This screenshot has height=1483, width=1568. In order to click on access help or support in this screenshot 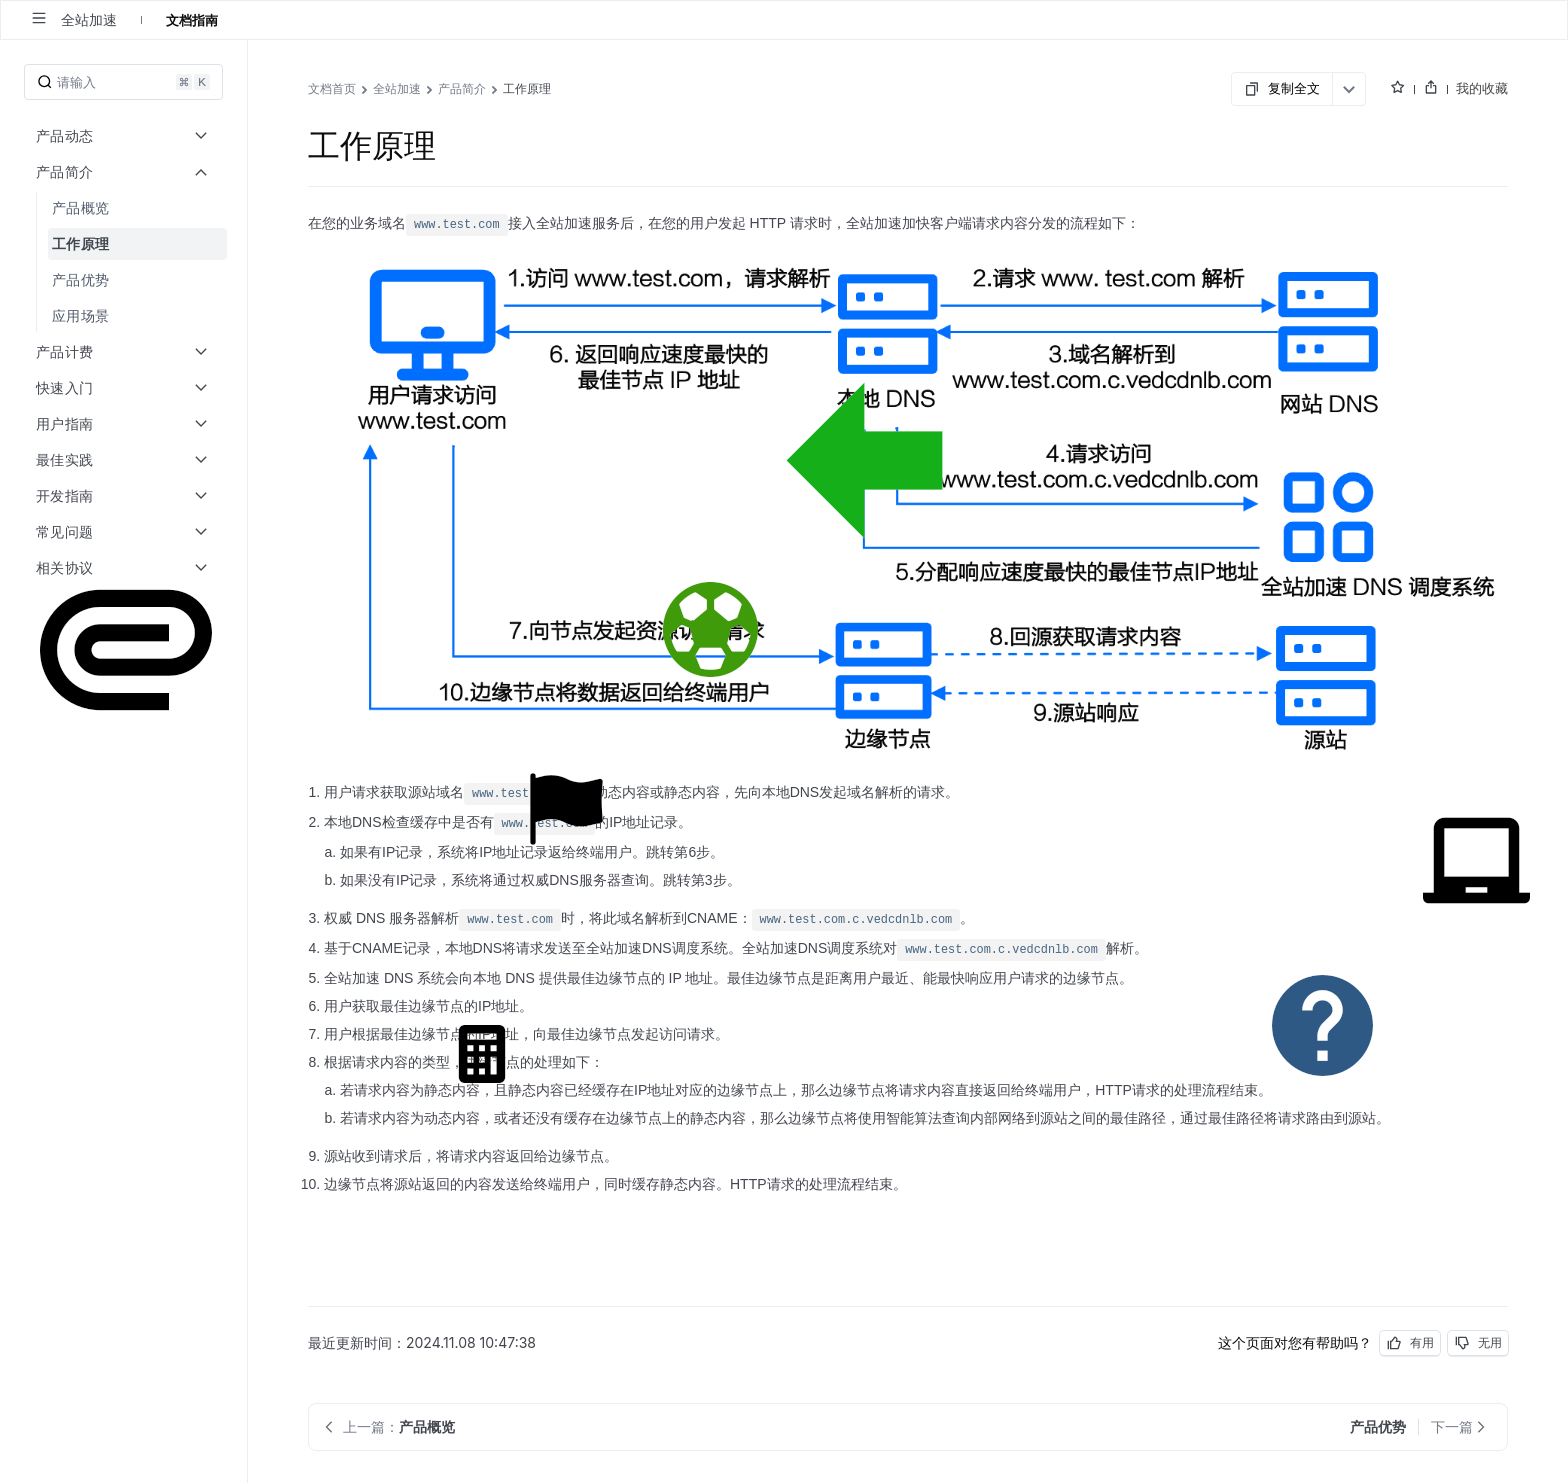, I will do `click(1322, 1025)`.